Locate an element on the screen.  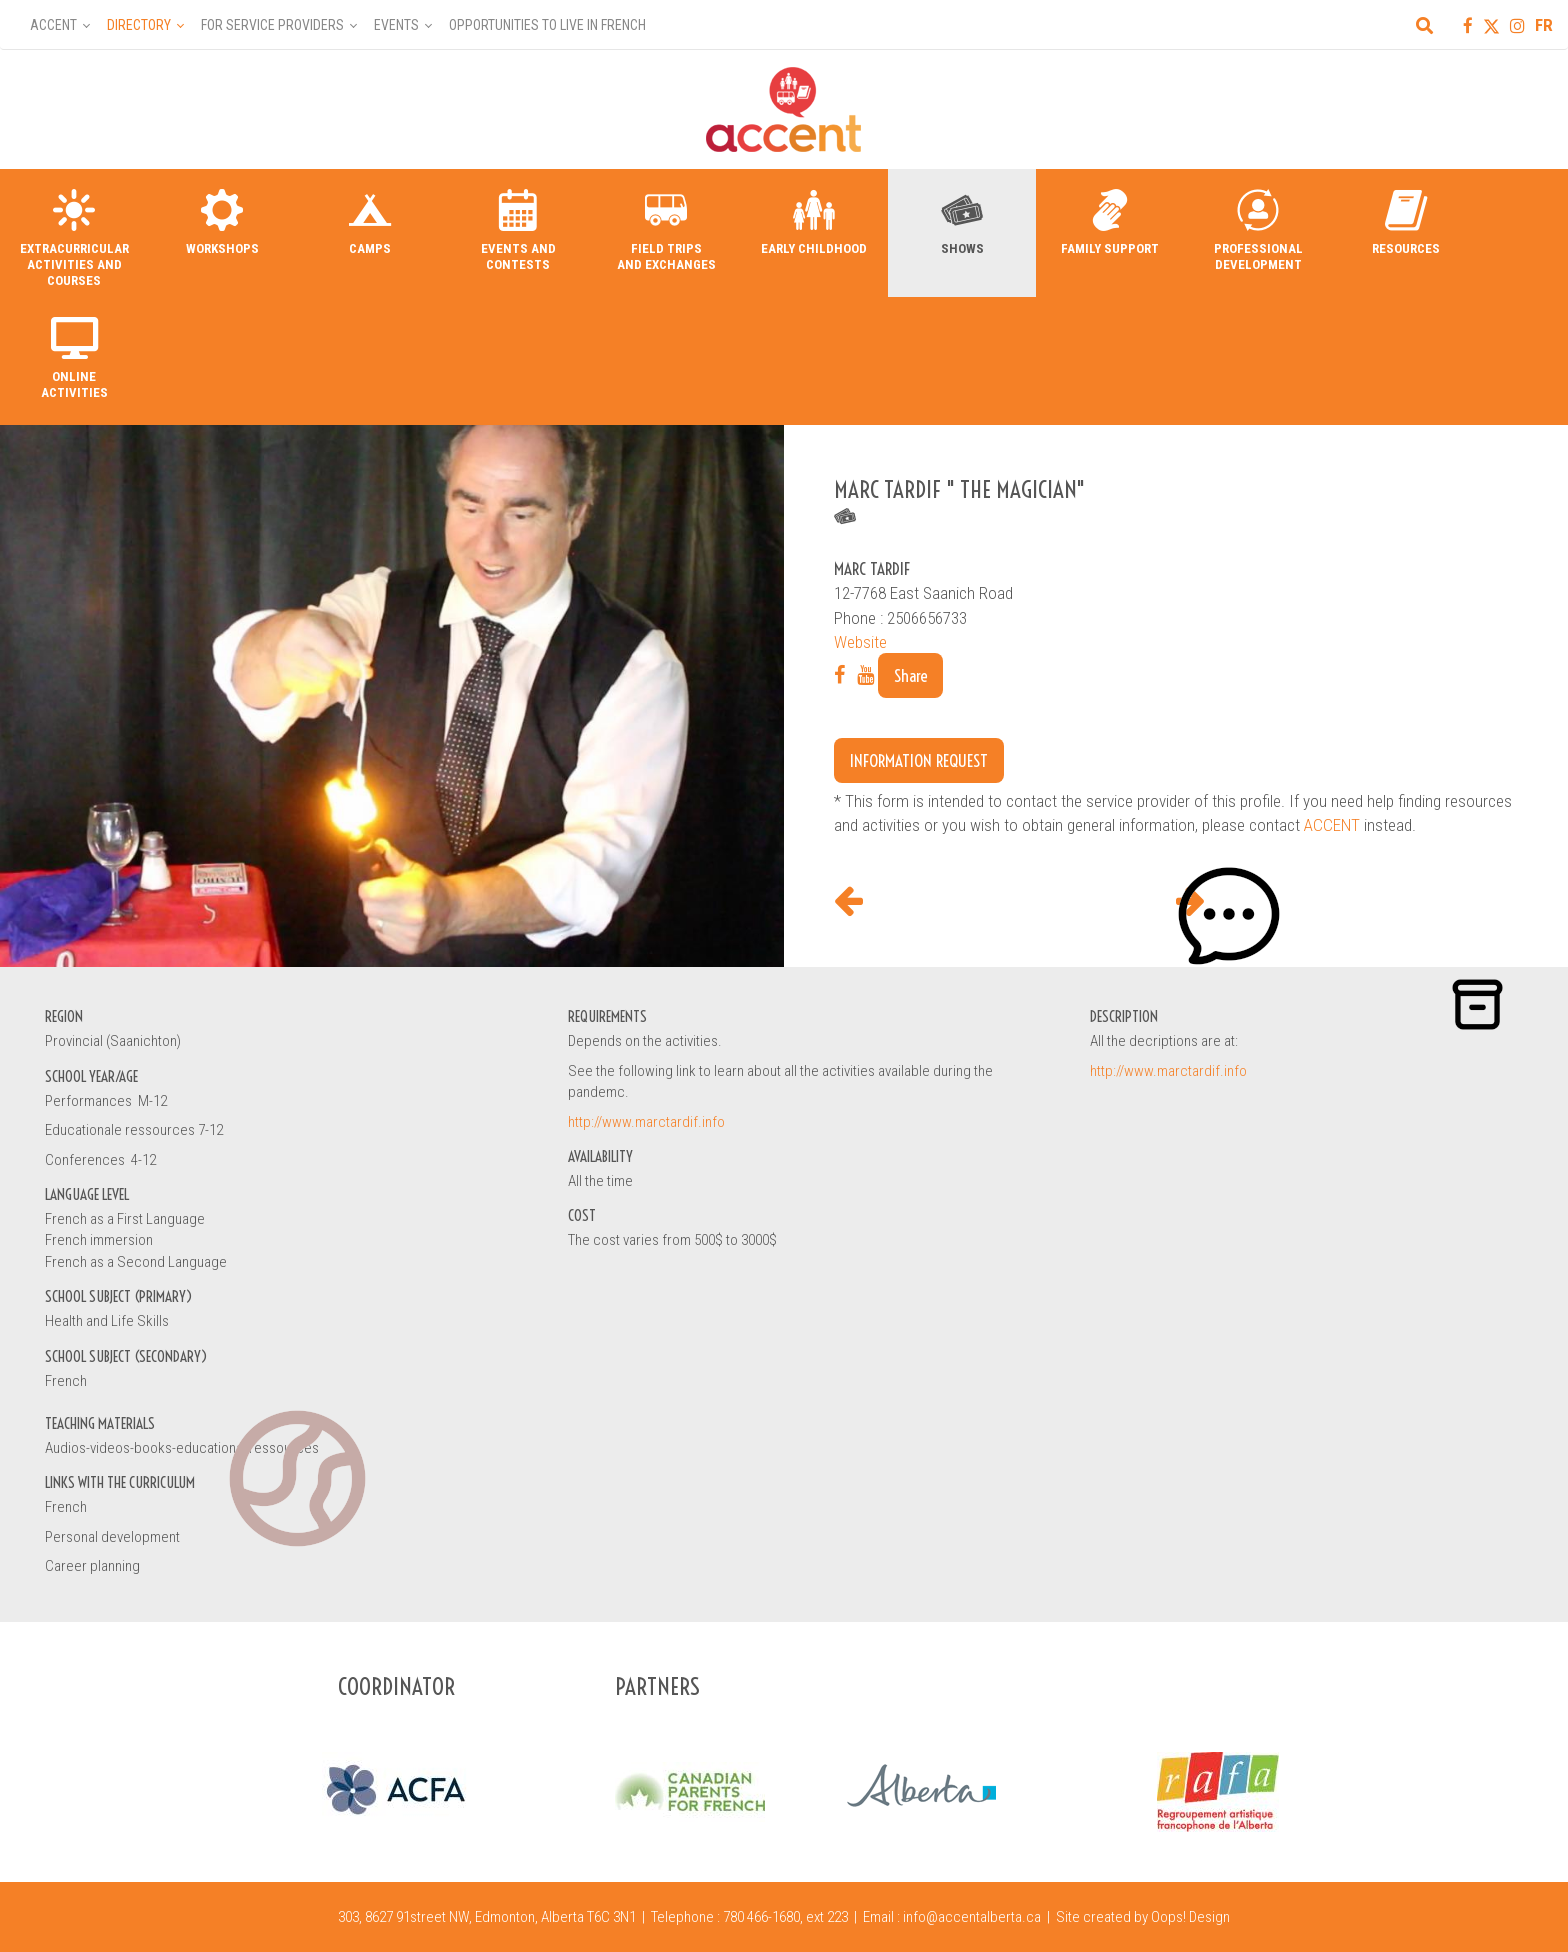
switch to global or worldwide view is located at coordinates (297, 1478).